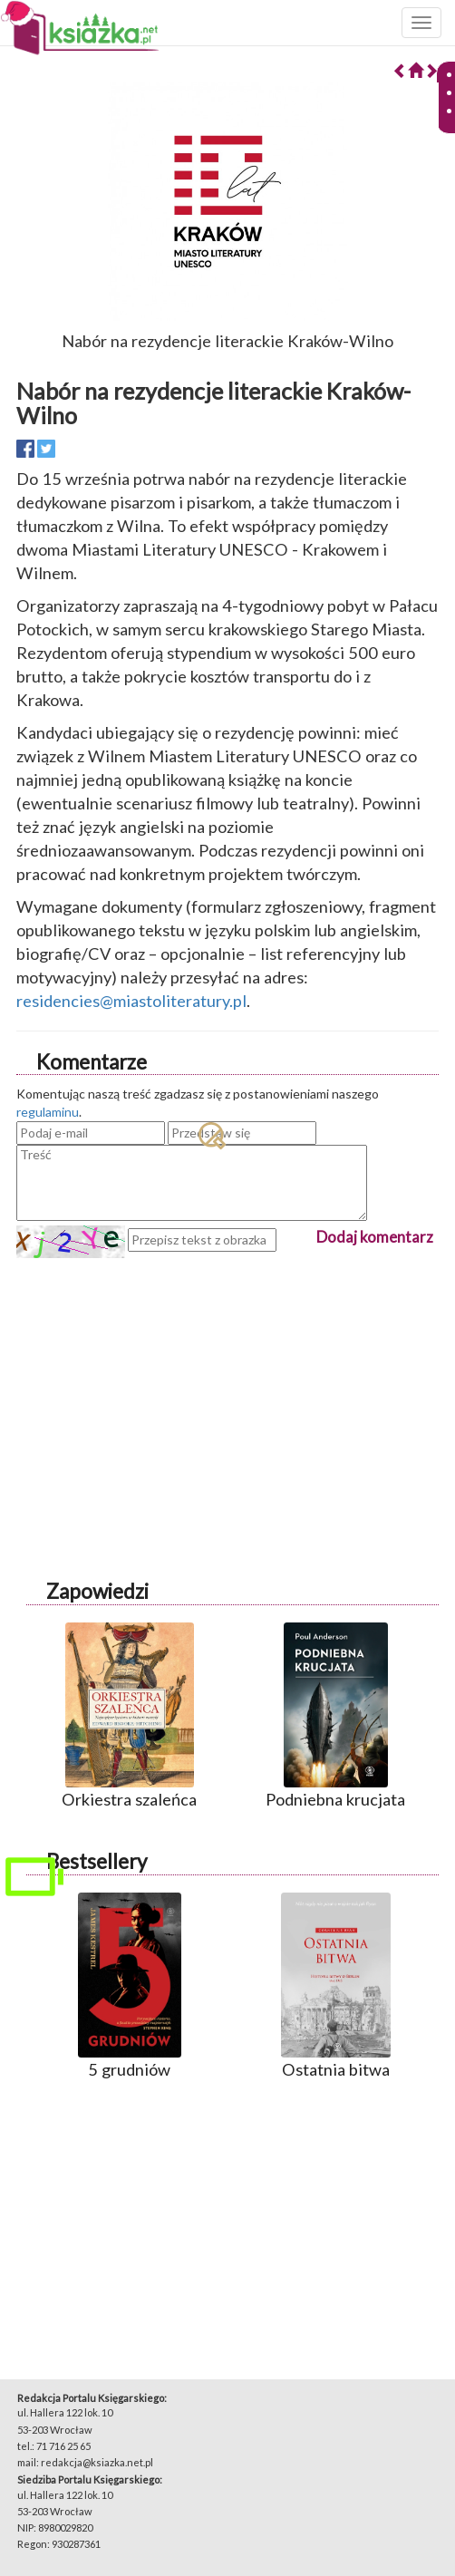 The width and height of the screenshot is (455, 2576). I want to click on access ping pong or table tennis game, so click(211, 1135).